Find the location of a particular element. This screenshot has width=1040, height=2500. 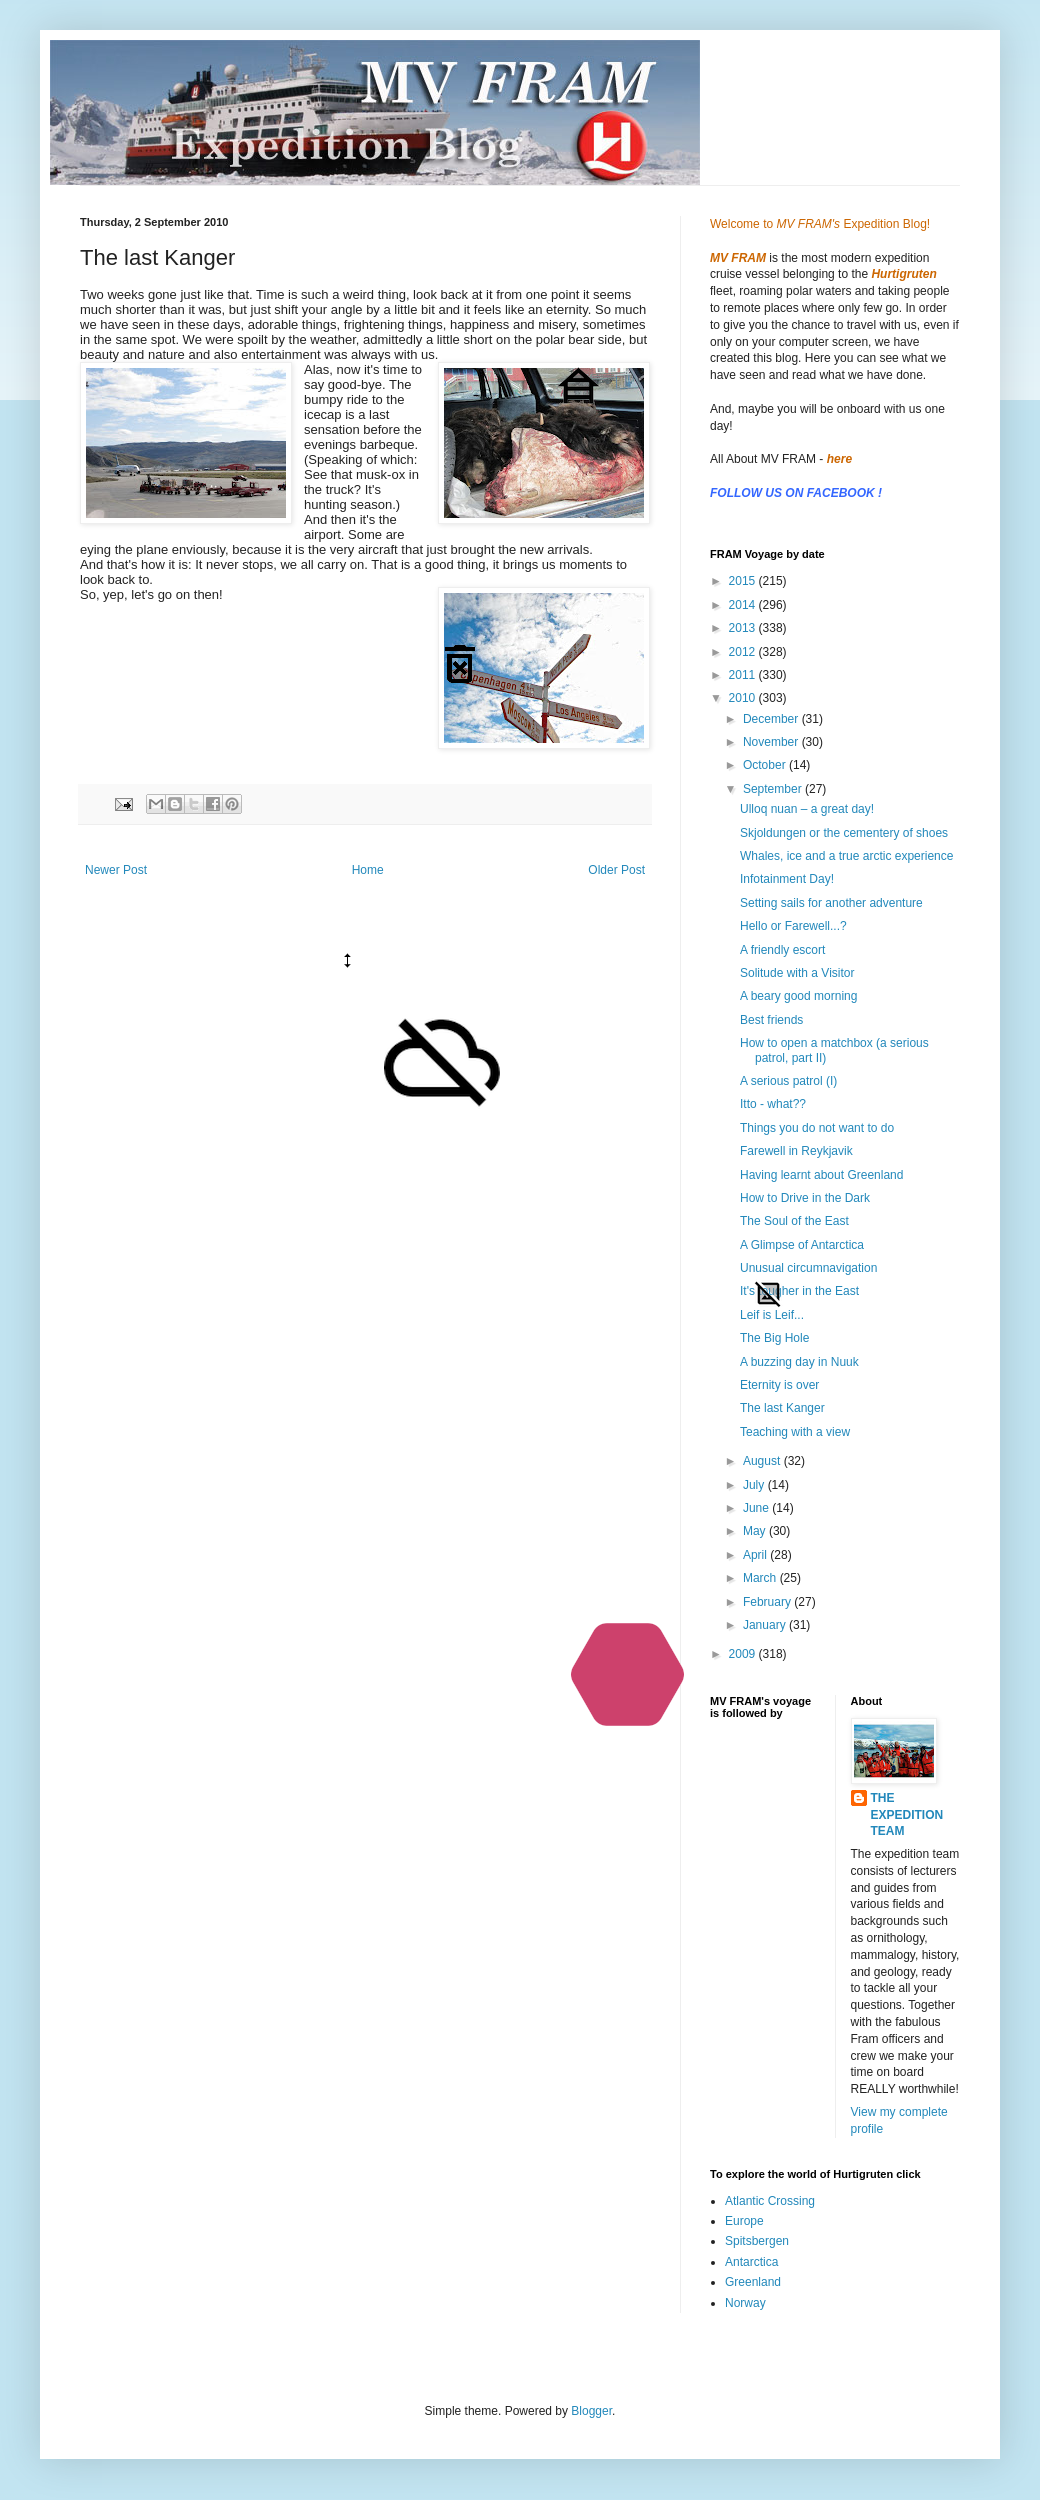

view home exterior or siding options is located at coordinates (578, 386).